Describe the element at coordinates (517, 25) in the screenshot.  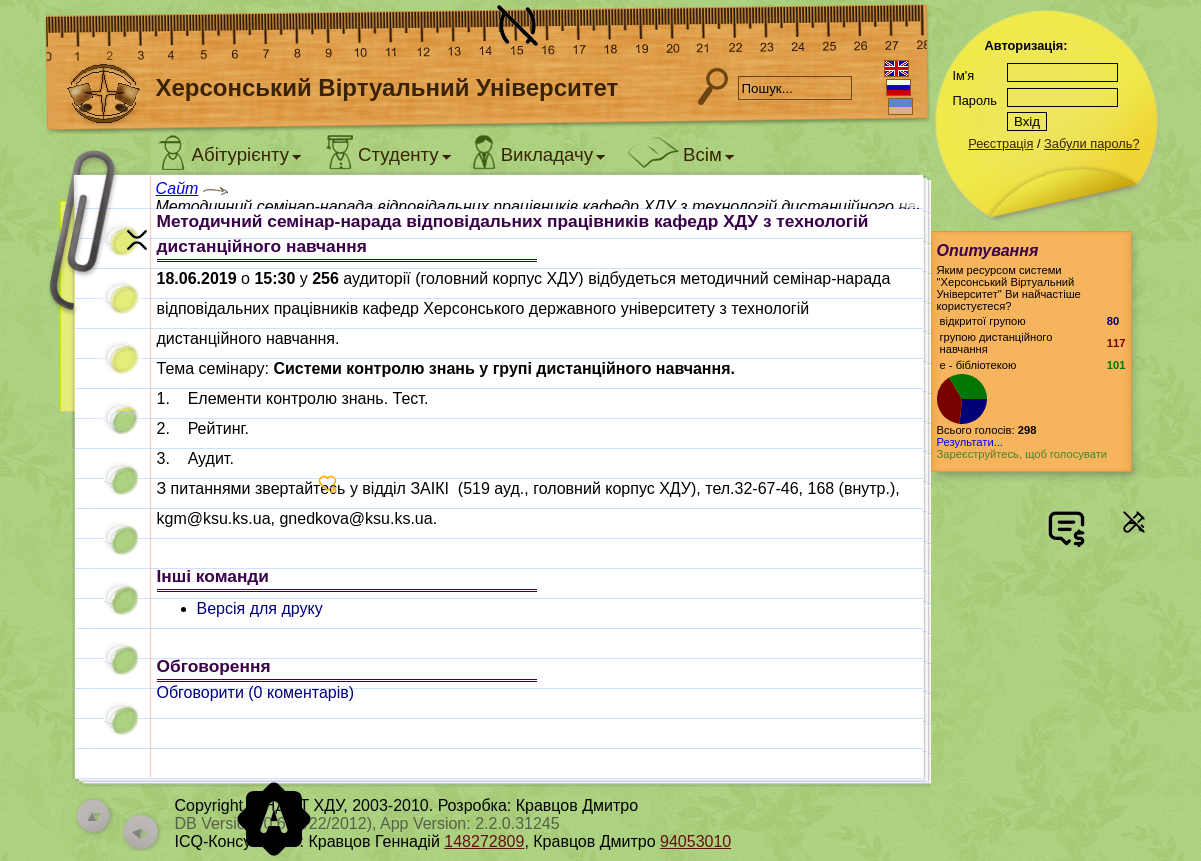
I see `disable grouping or parentheses in formula` at that location.